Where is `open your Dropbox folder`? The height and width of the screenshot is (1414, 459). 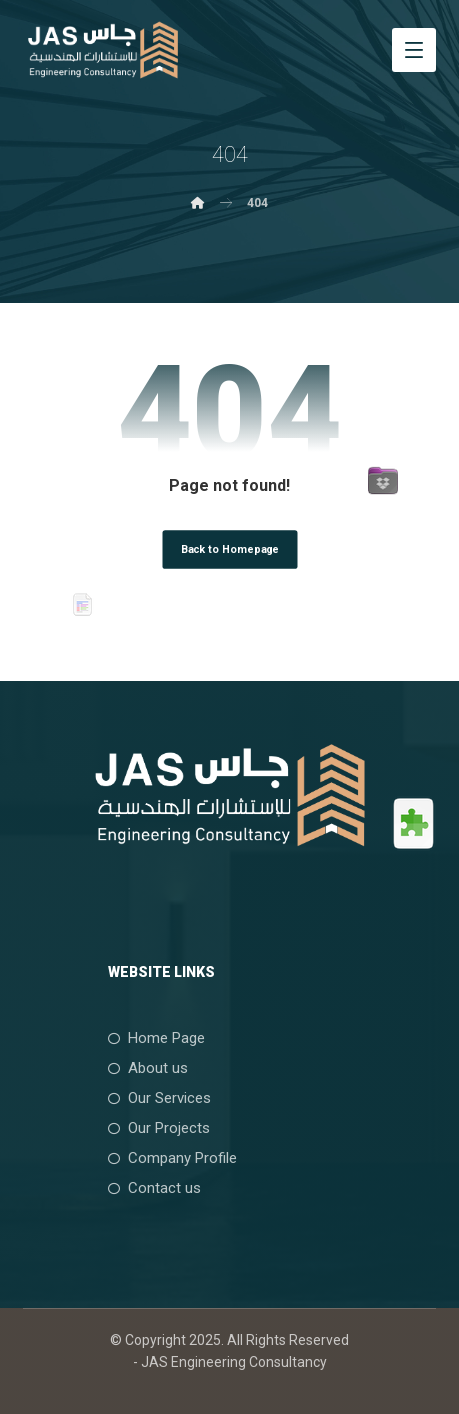
open your Dropbox folder is located at coordinates (383, 480).